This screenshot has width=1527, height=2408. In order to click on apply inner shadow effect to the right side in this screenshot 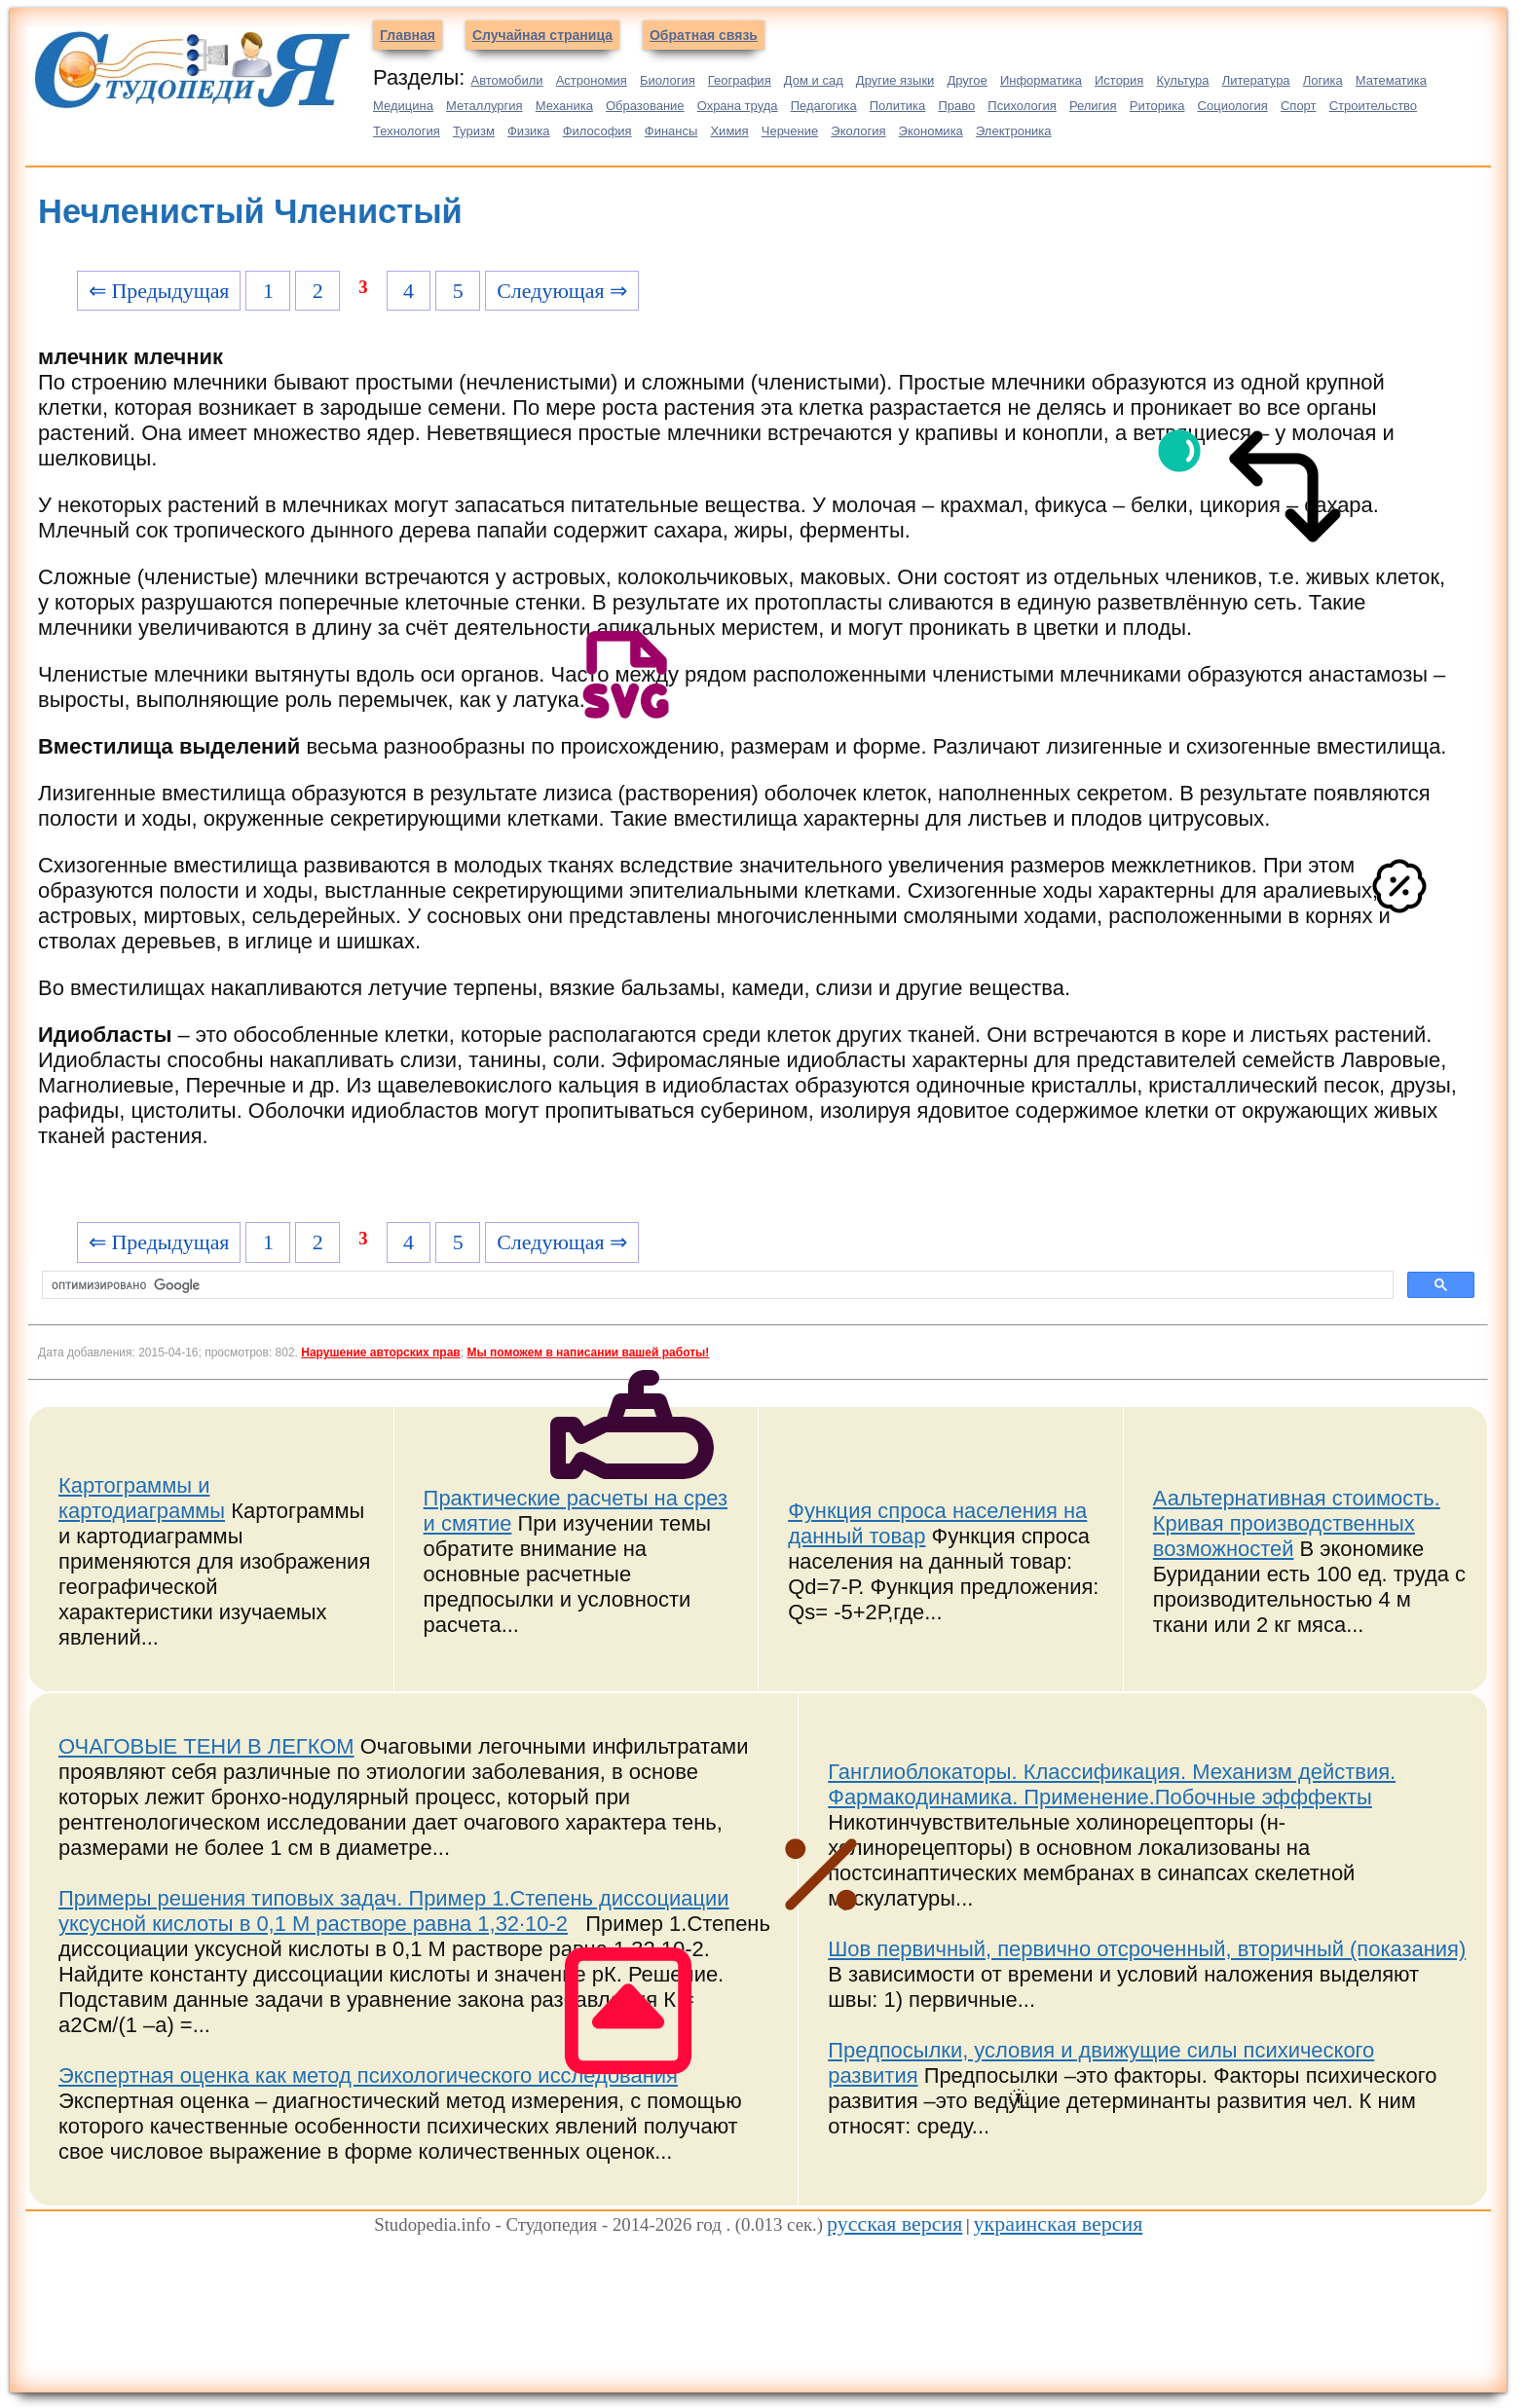, I will do `click(1179, 451)`.